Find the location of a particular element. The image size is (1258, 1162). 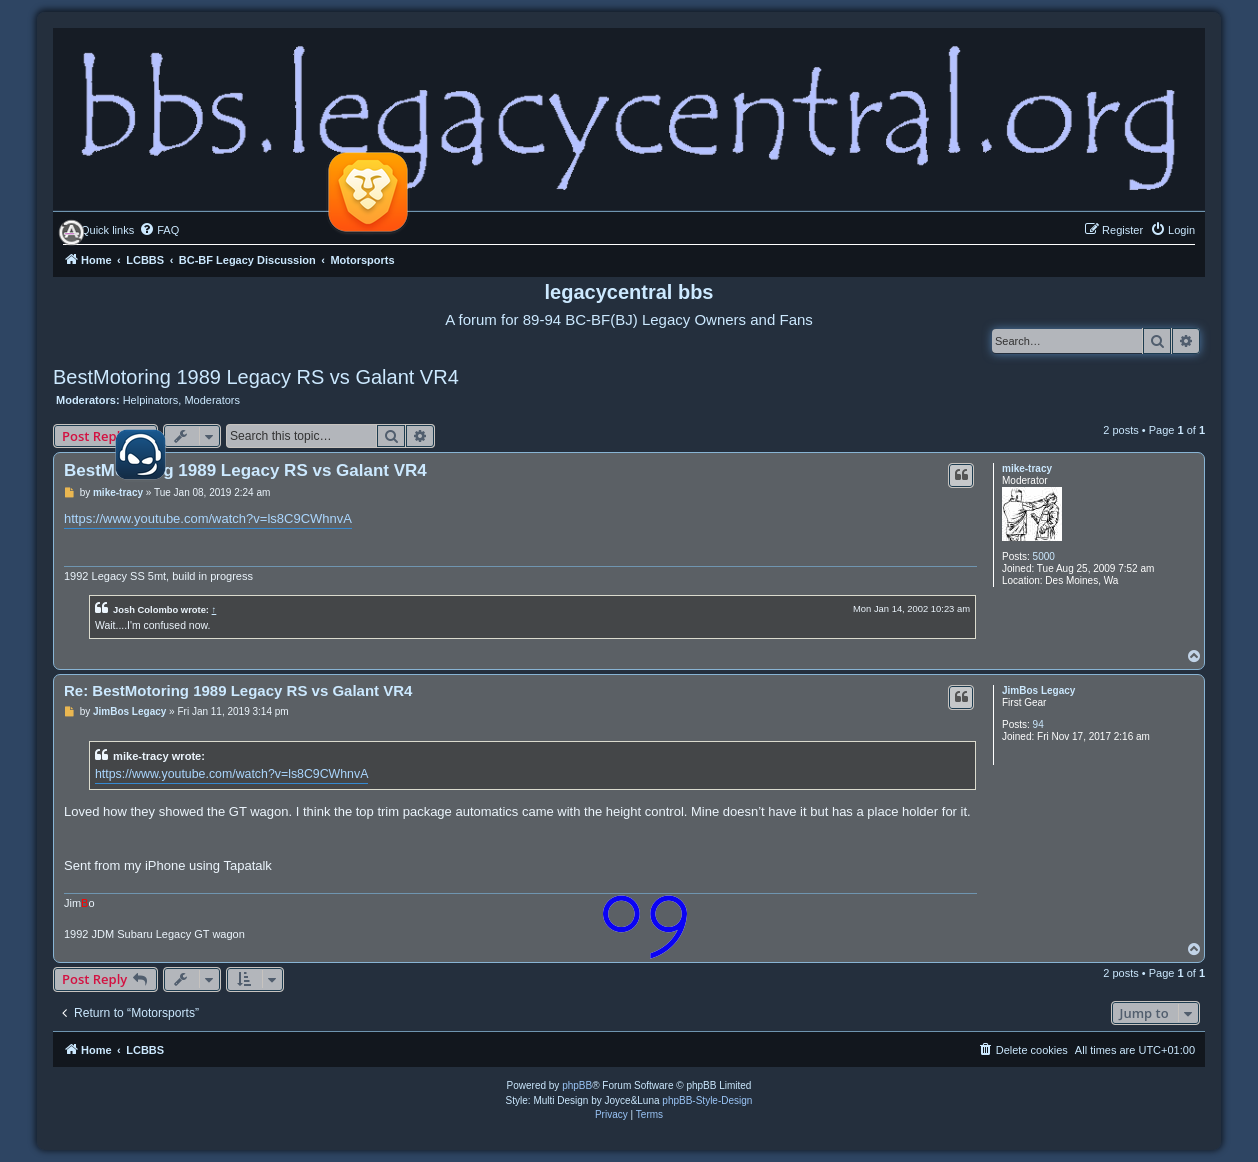

open TeamSpeak voice chat app is located at coordinates (140, 454).